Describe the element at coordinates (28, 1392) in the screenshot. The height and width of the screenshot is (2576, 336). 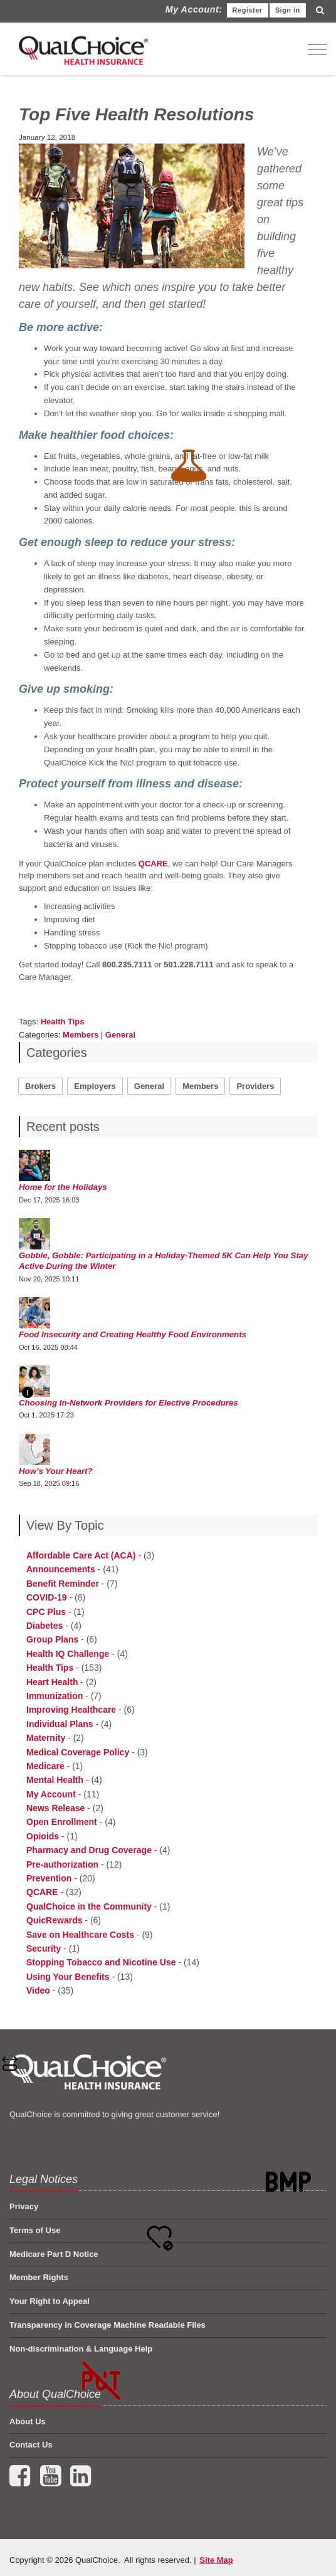
I see `indicates a warning or alert requiring attention` at that location.